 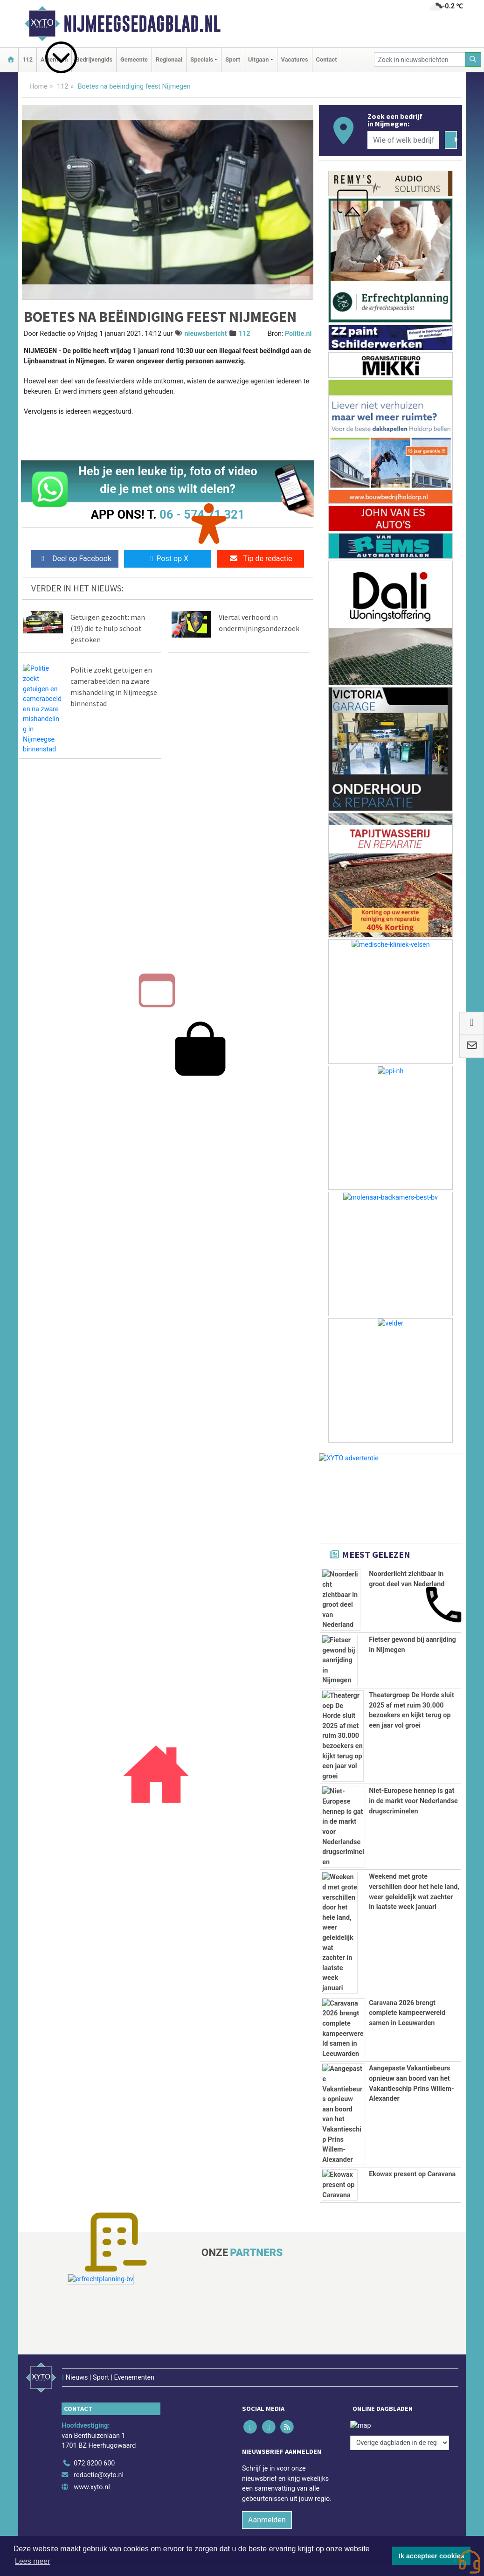 What do you see at coordinates (443, 1604) in the screenshot?
I see `make a phone call` at bounding box center [443, 1604].